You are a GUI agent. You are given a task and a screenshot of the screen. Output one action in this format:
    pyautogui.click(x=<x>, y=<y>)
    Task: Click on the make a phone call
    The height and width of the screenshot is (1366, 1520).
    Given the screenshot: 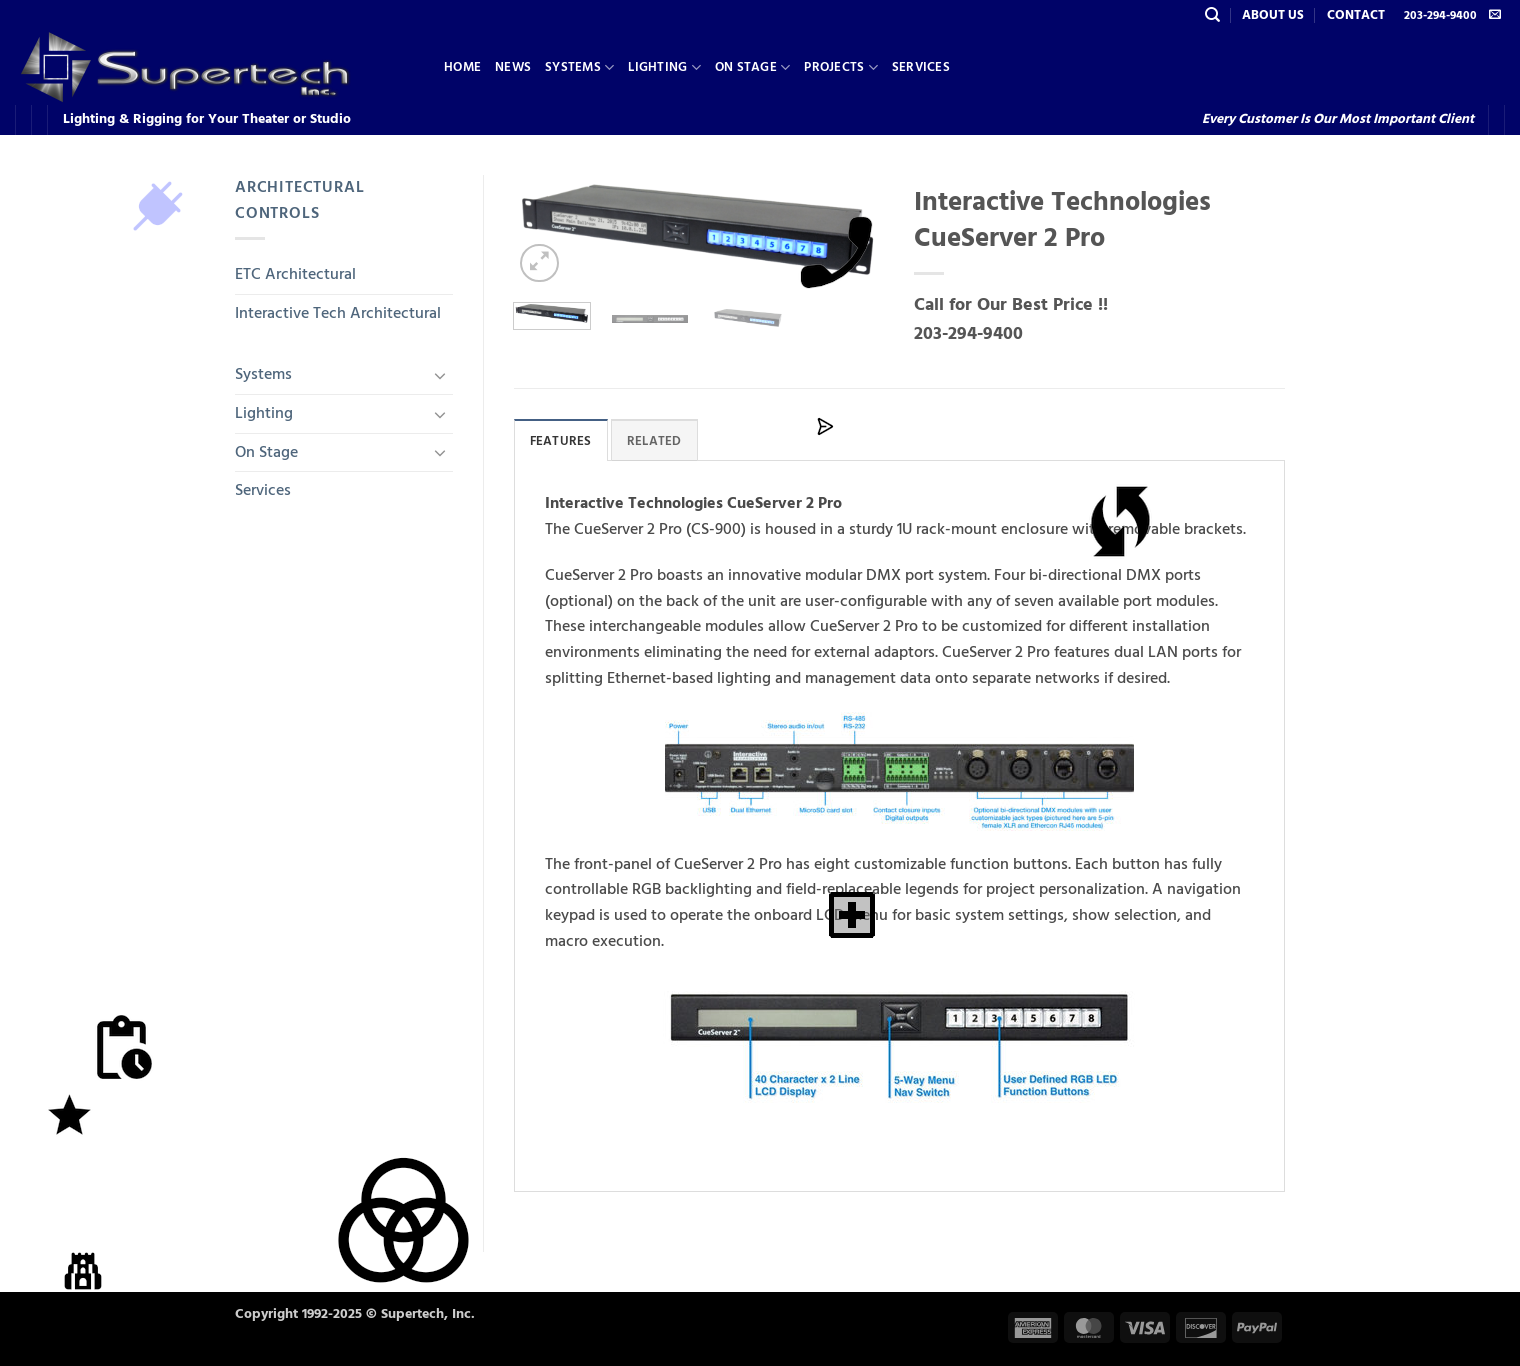 What is the action you would take?
    pyautogui.click(x=836, y=252)
    